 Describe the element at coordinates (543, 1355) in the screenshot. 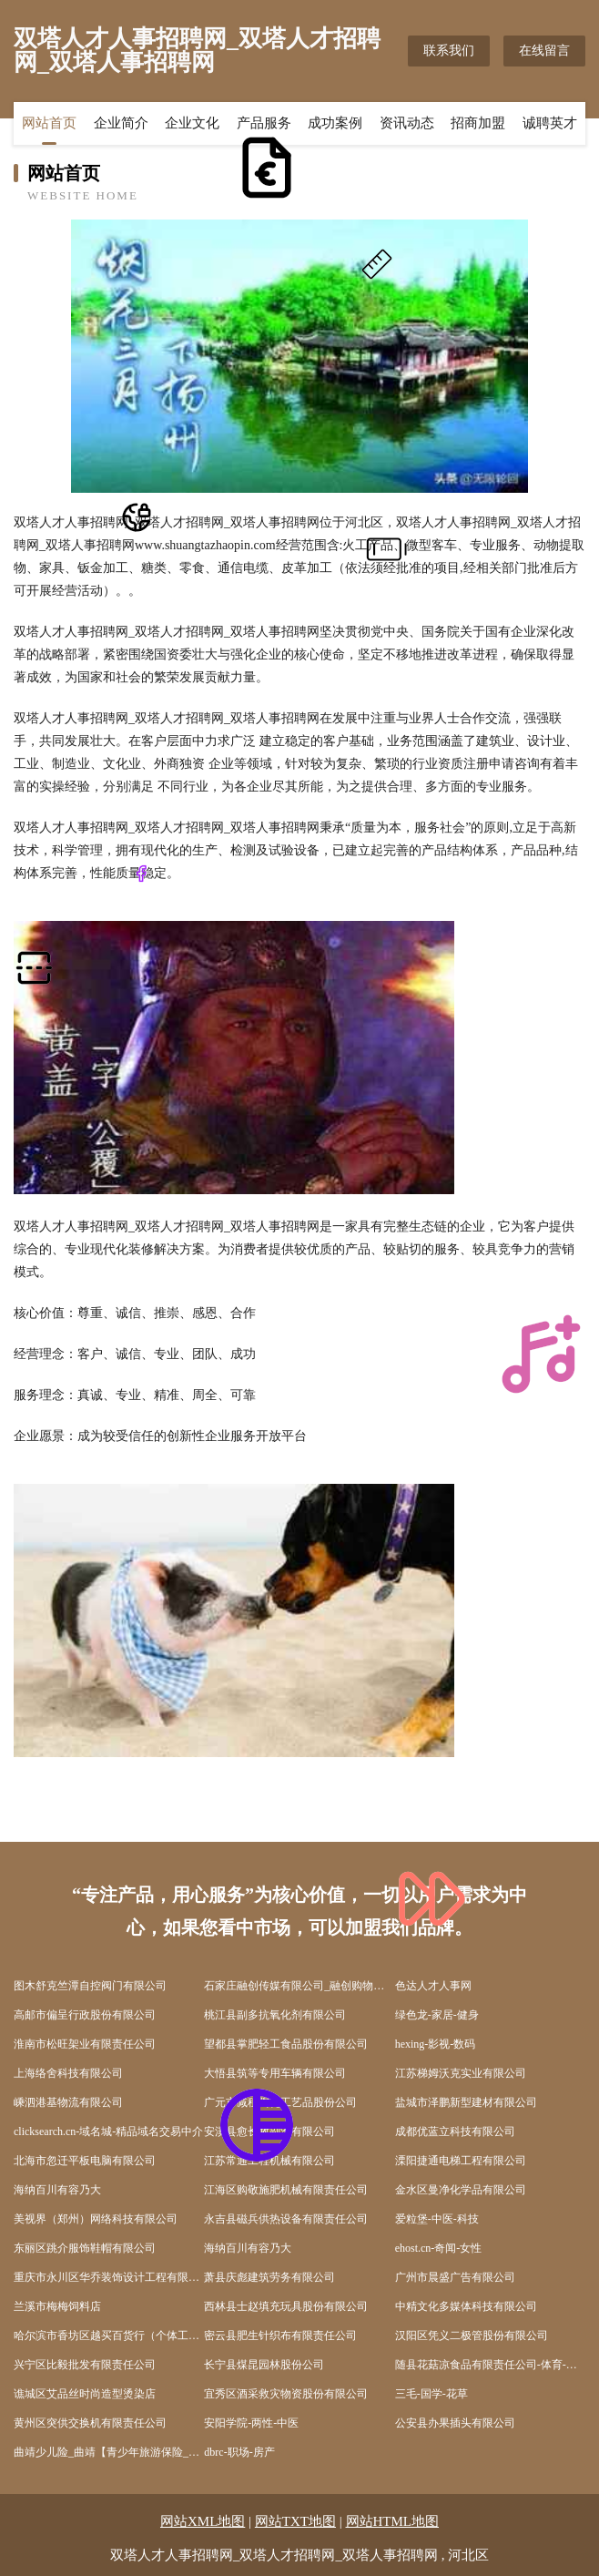

I see `add a new song to playlist` at that location.